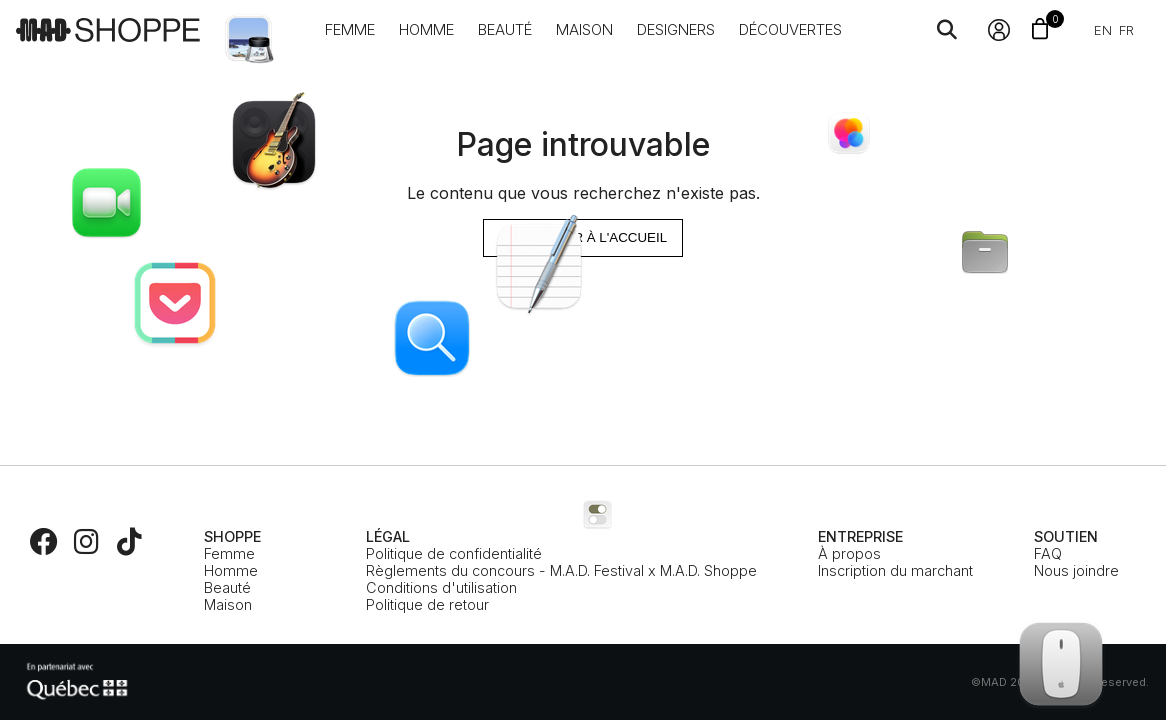 This screenshot has height=720, width=1166. What do you see at coordinates (274, 142) in the screenshot?
I see `open GarageBand to create or edit music` at bounding box center [274, 142].